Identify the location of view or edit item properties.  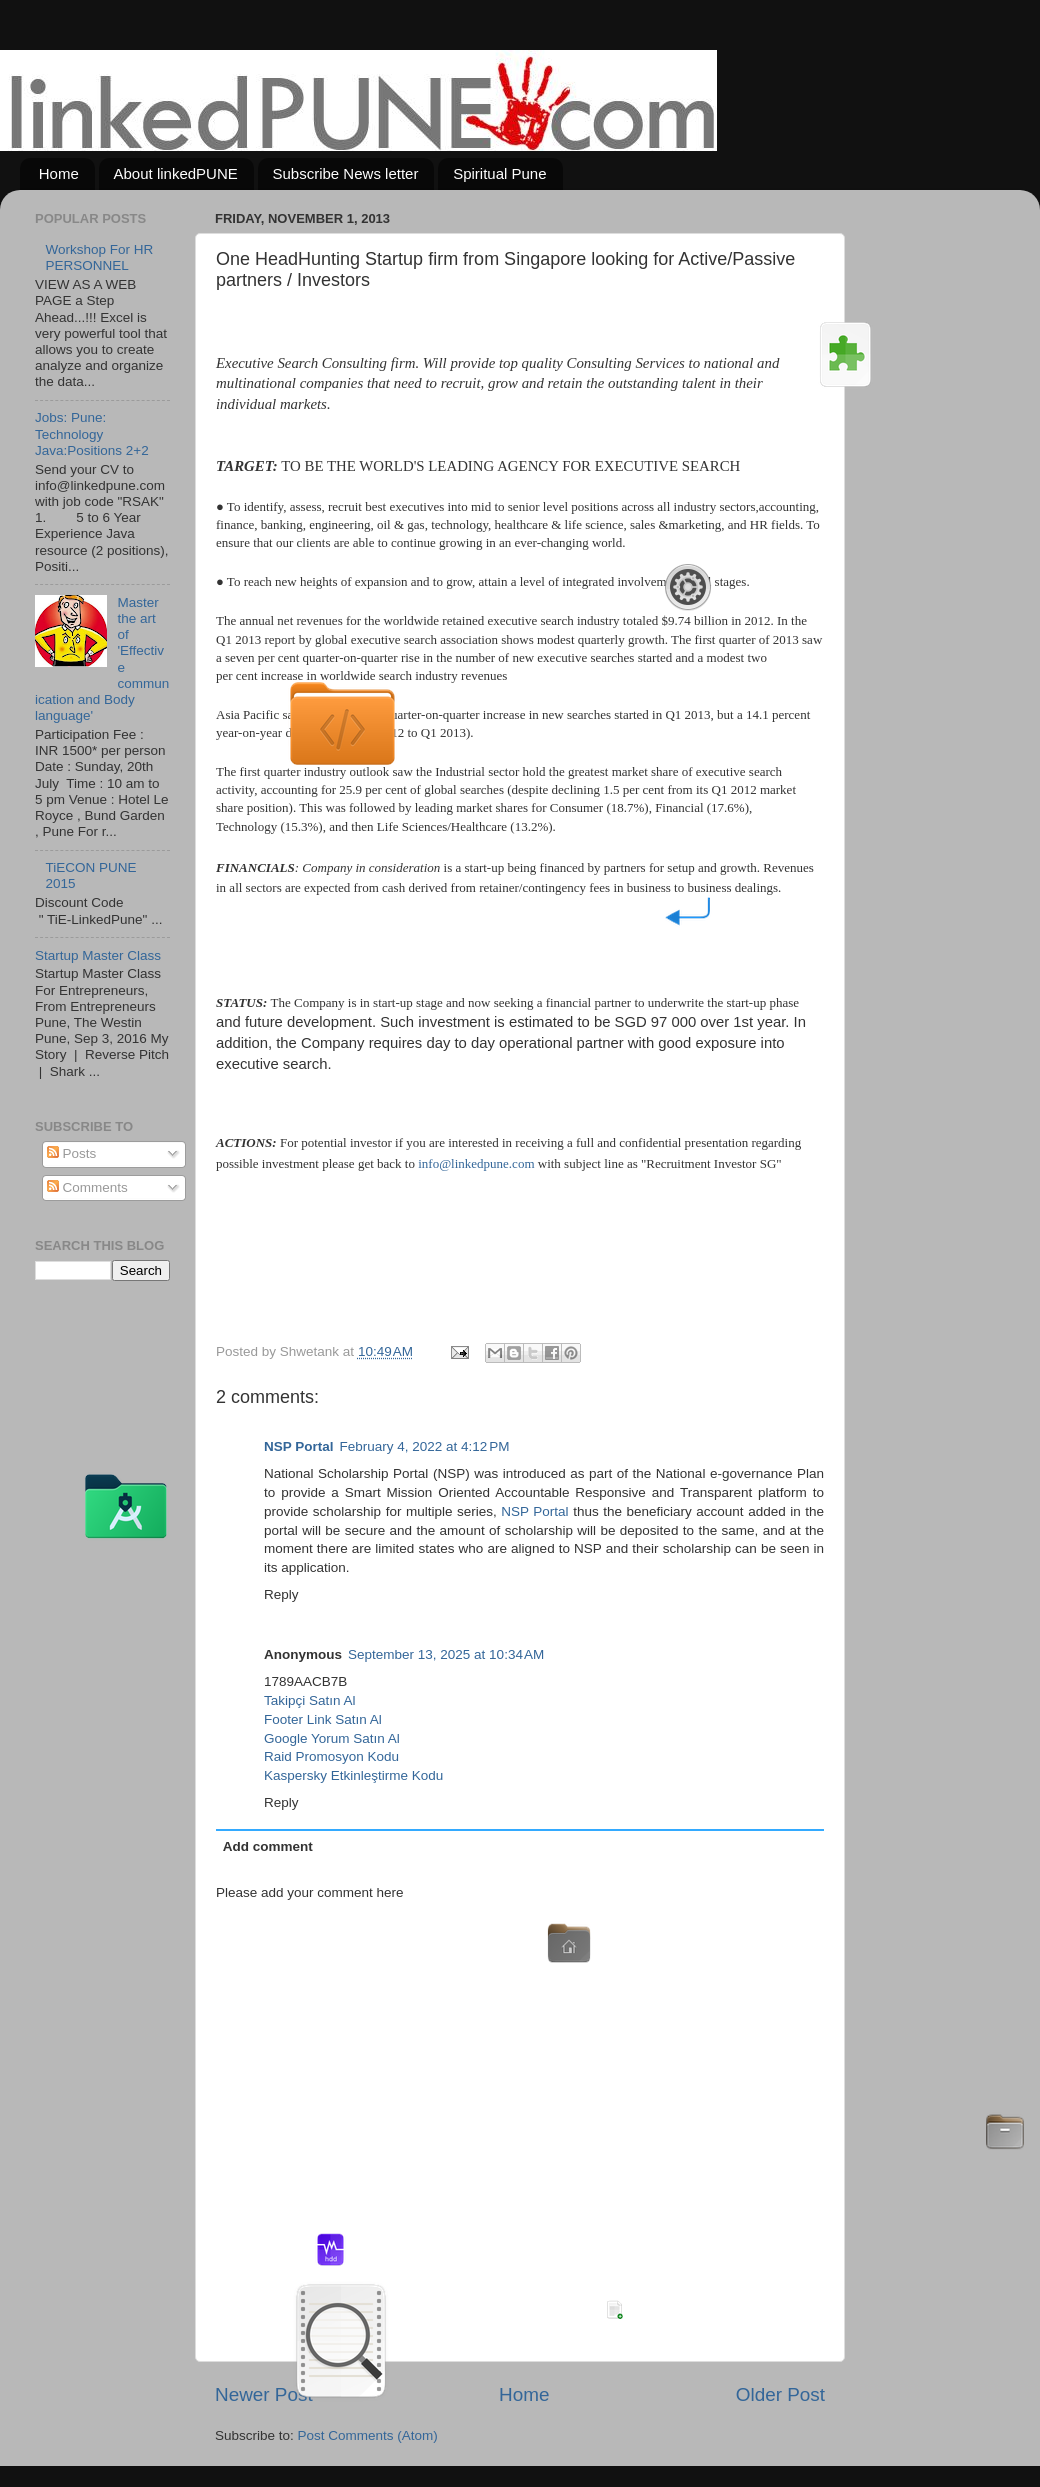
(688, 587).